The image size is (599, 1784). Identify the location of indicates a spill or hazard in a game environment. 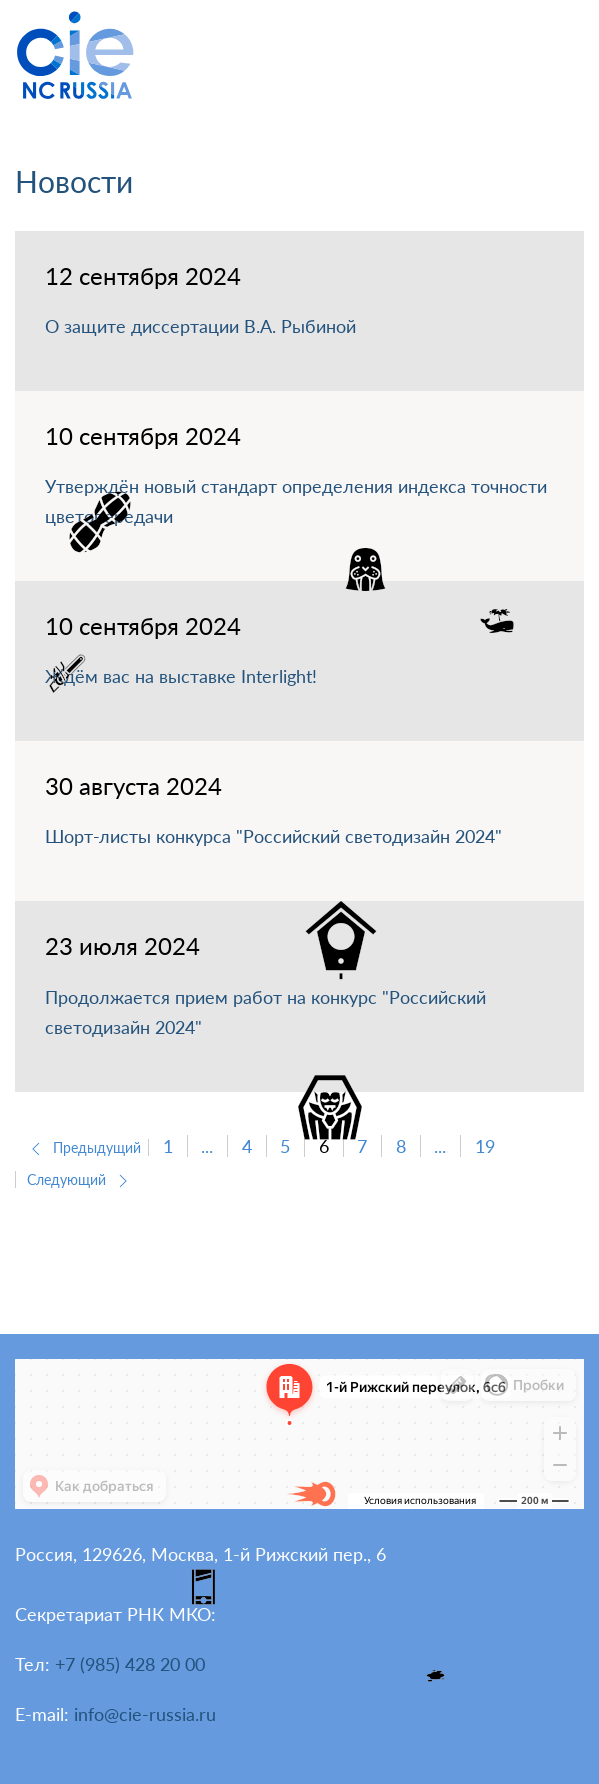
(435, 1674).